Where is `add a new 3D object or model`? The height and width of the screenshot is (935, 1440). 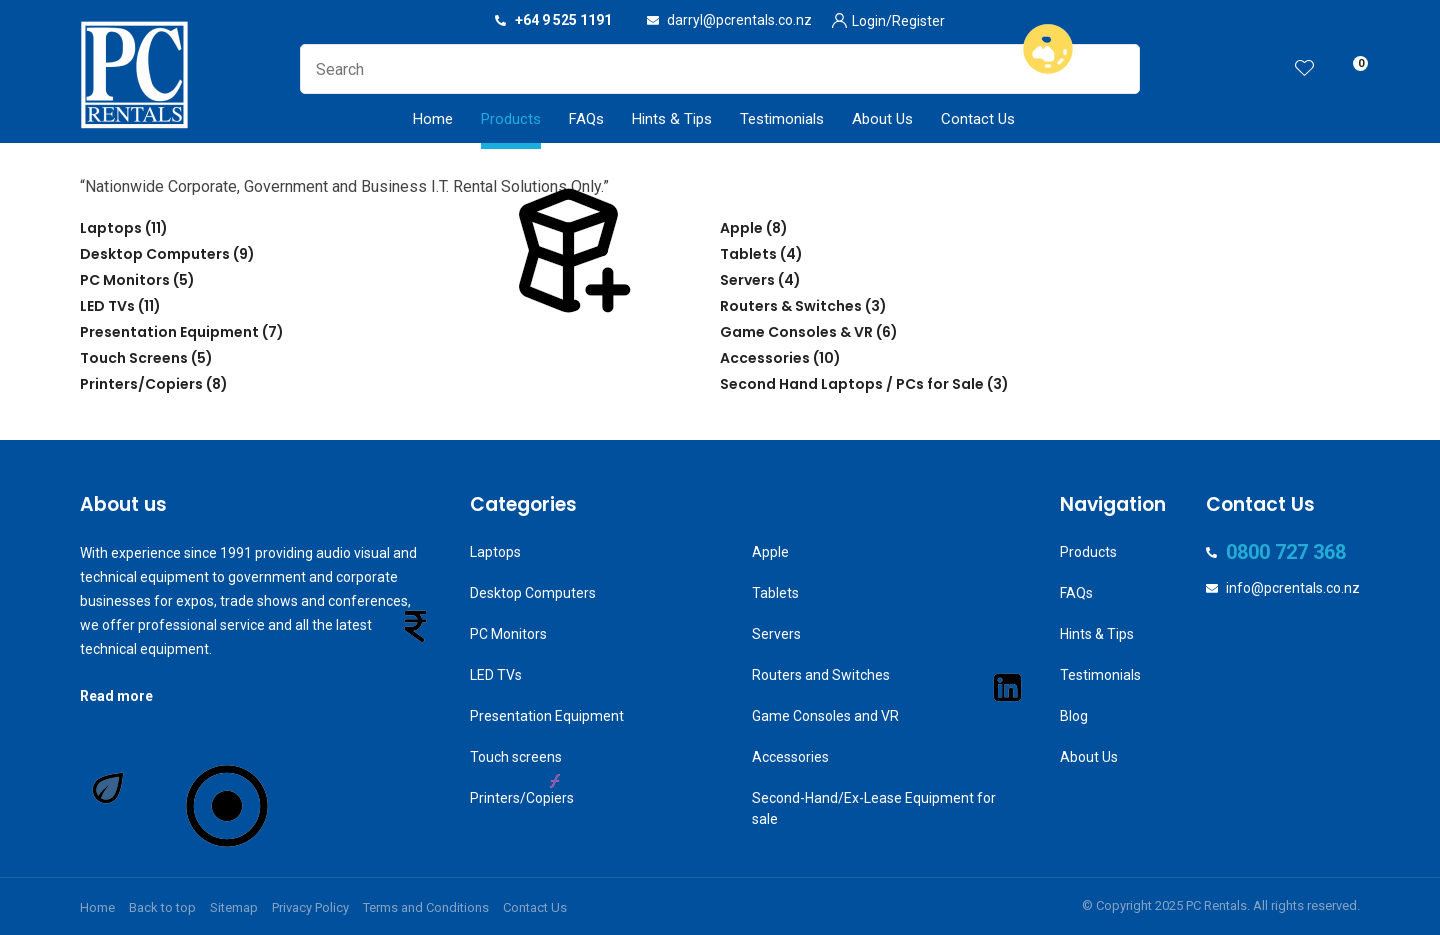
add a new 3D object or model is located at coordinates (568, 250).